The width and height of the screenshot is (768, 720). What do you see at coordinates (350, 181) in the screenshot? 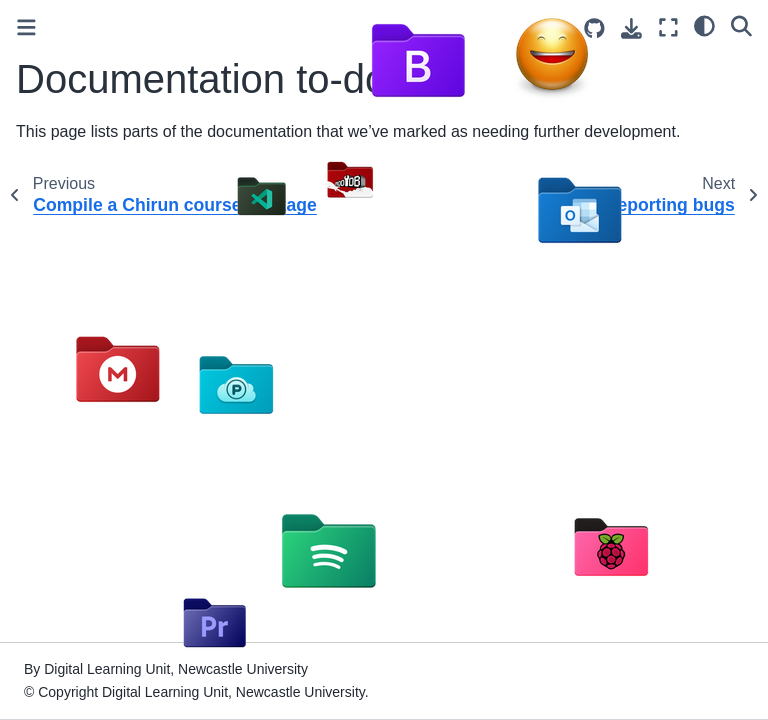
I see `open moddb game mods folder` at bounding box center [350, 181].